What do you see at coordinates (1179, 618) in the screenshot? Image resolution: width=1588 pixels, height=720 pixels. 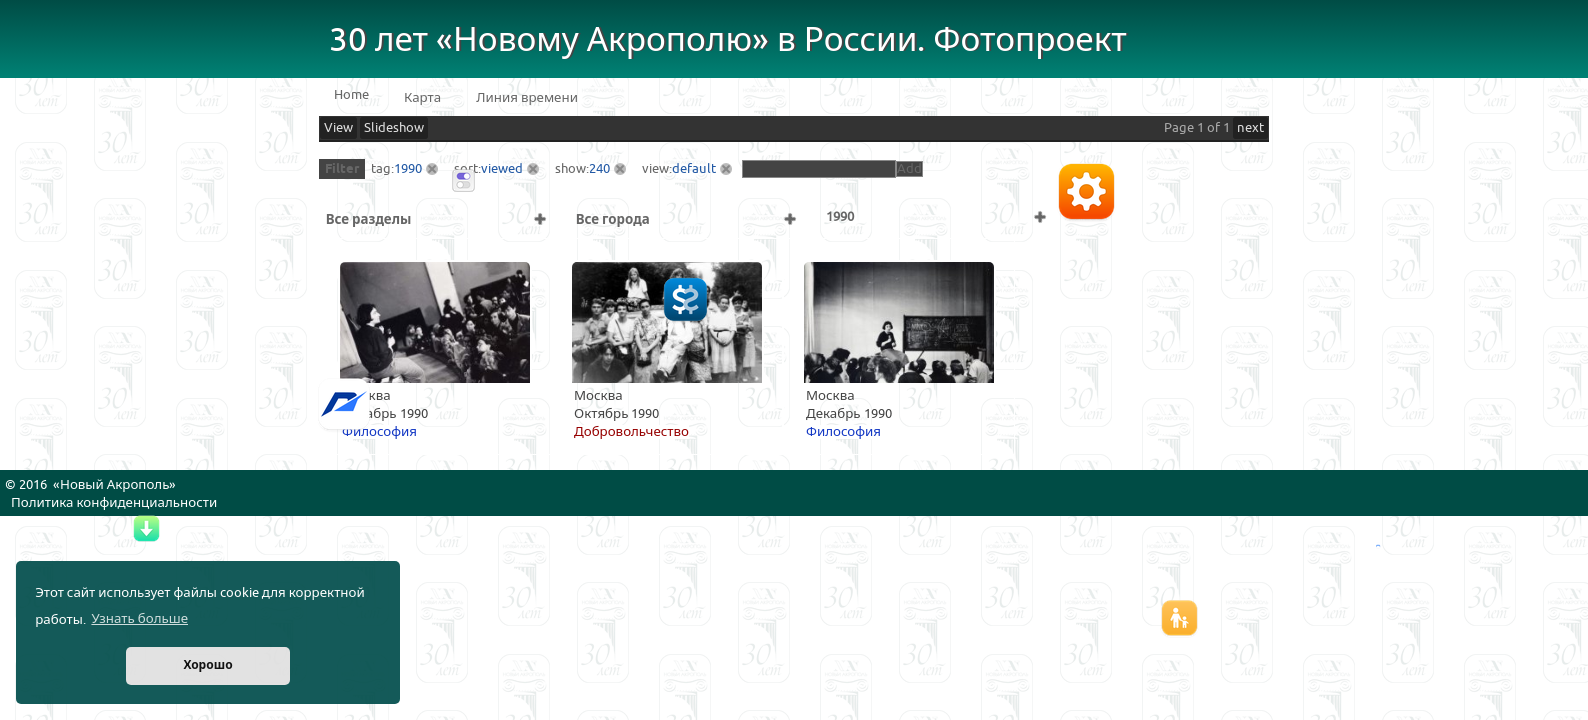 I see `access parental controls settings` at bounding box center [1179, 618].